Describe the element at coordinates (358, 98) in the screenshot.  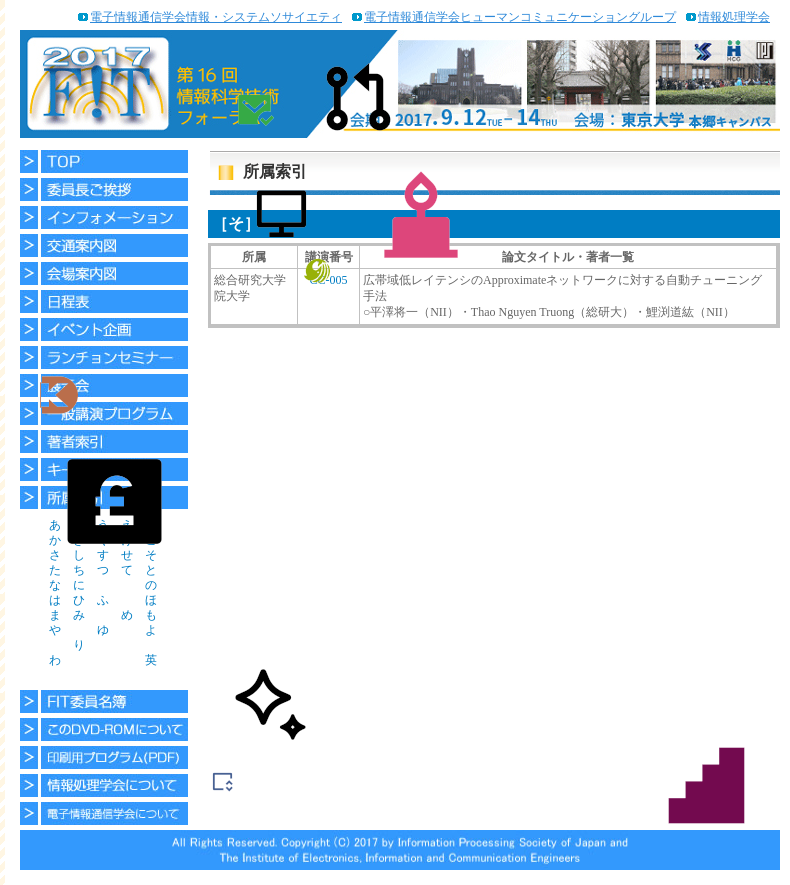
I see `view or create a git pull request` at that location.